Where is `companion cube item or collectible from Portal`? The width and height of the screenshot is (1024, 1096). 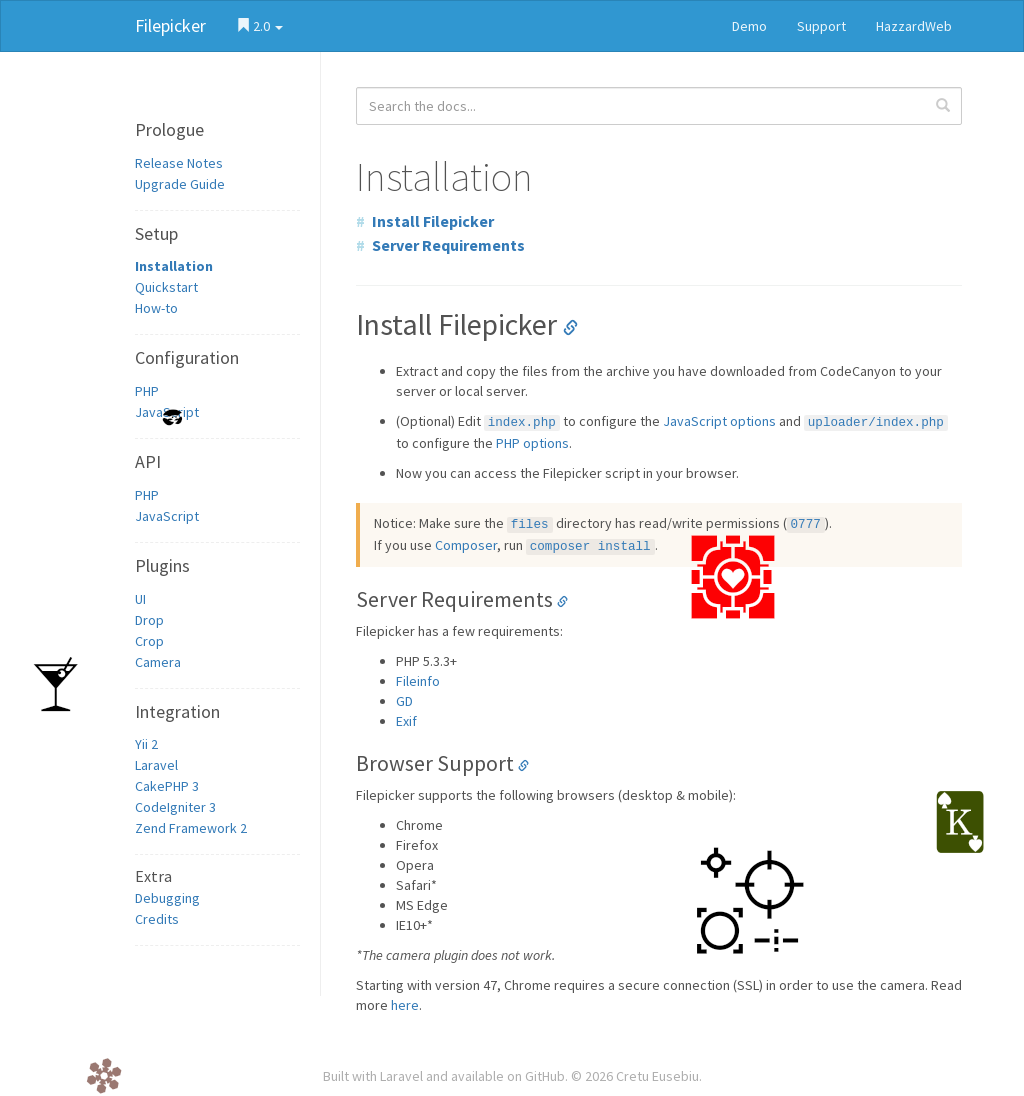 companion cube item or collectible from Portal is located at coordinates (733, 577).